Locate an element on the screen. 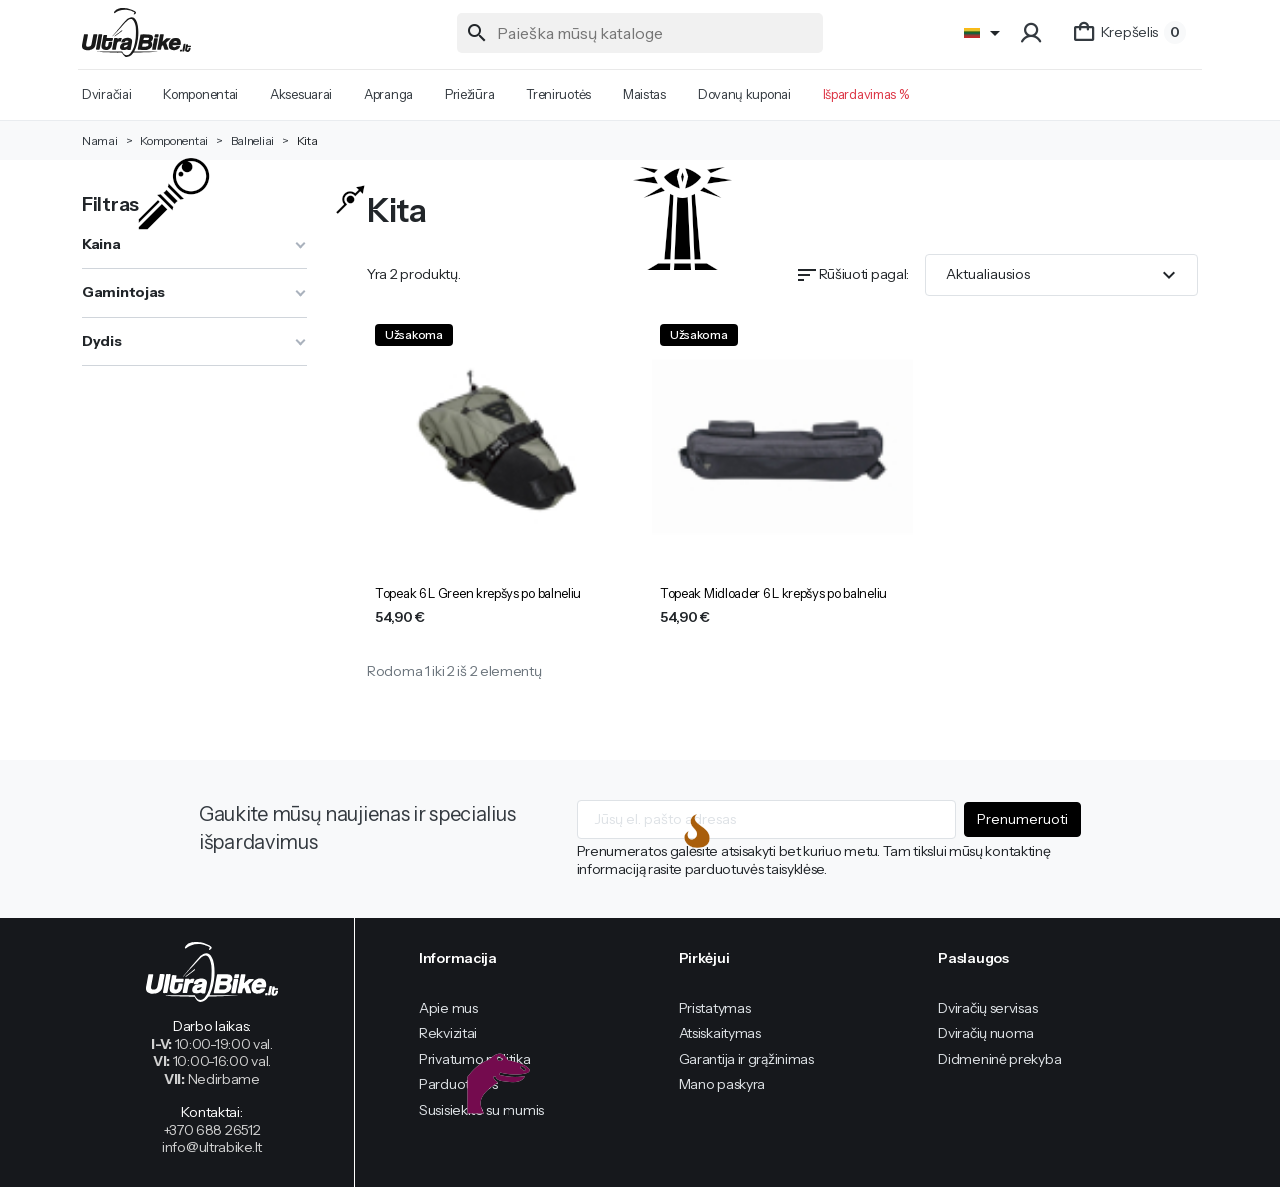 This screenshot has width=1280, height=1187. indicates hot or trending content is located at coordinates (697, 831).